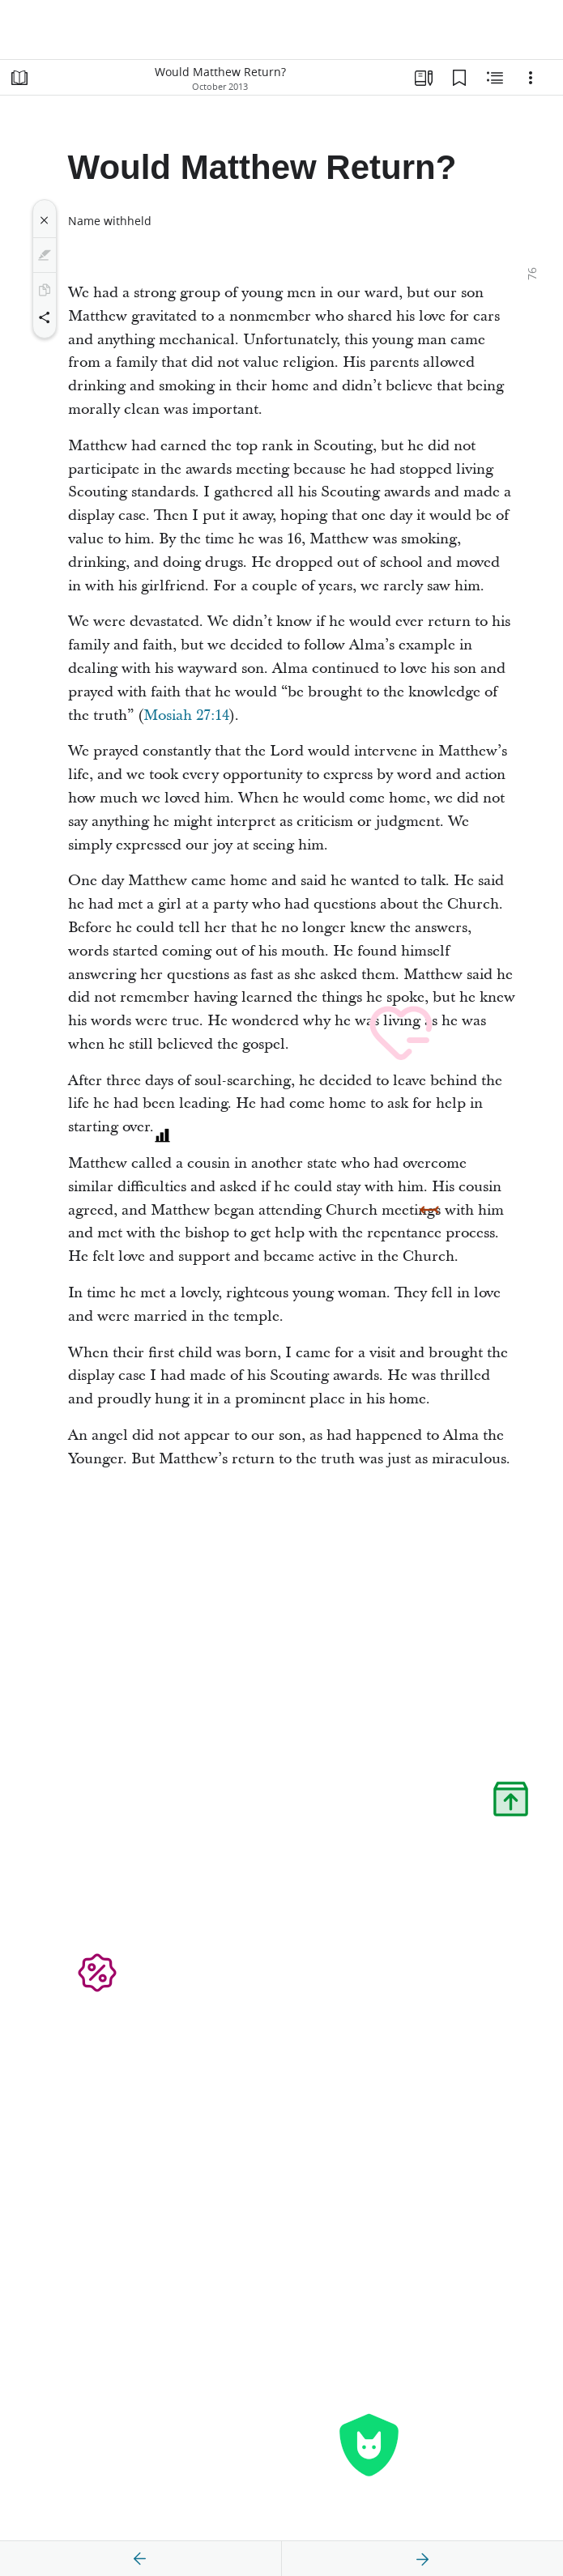 The image size is (563, 2576). I want to click on view analytics or statistics, so click(162, 1135).